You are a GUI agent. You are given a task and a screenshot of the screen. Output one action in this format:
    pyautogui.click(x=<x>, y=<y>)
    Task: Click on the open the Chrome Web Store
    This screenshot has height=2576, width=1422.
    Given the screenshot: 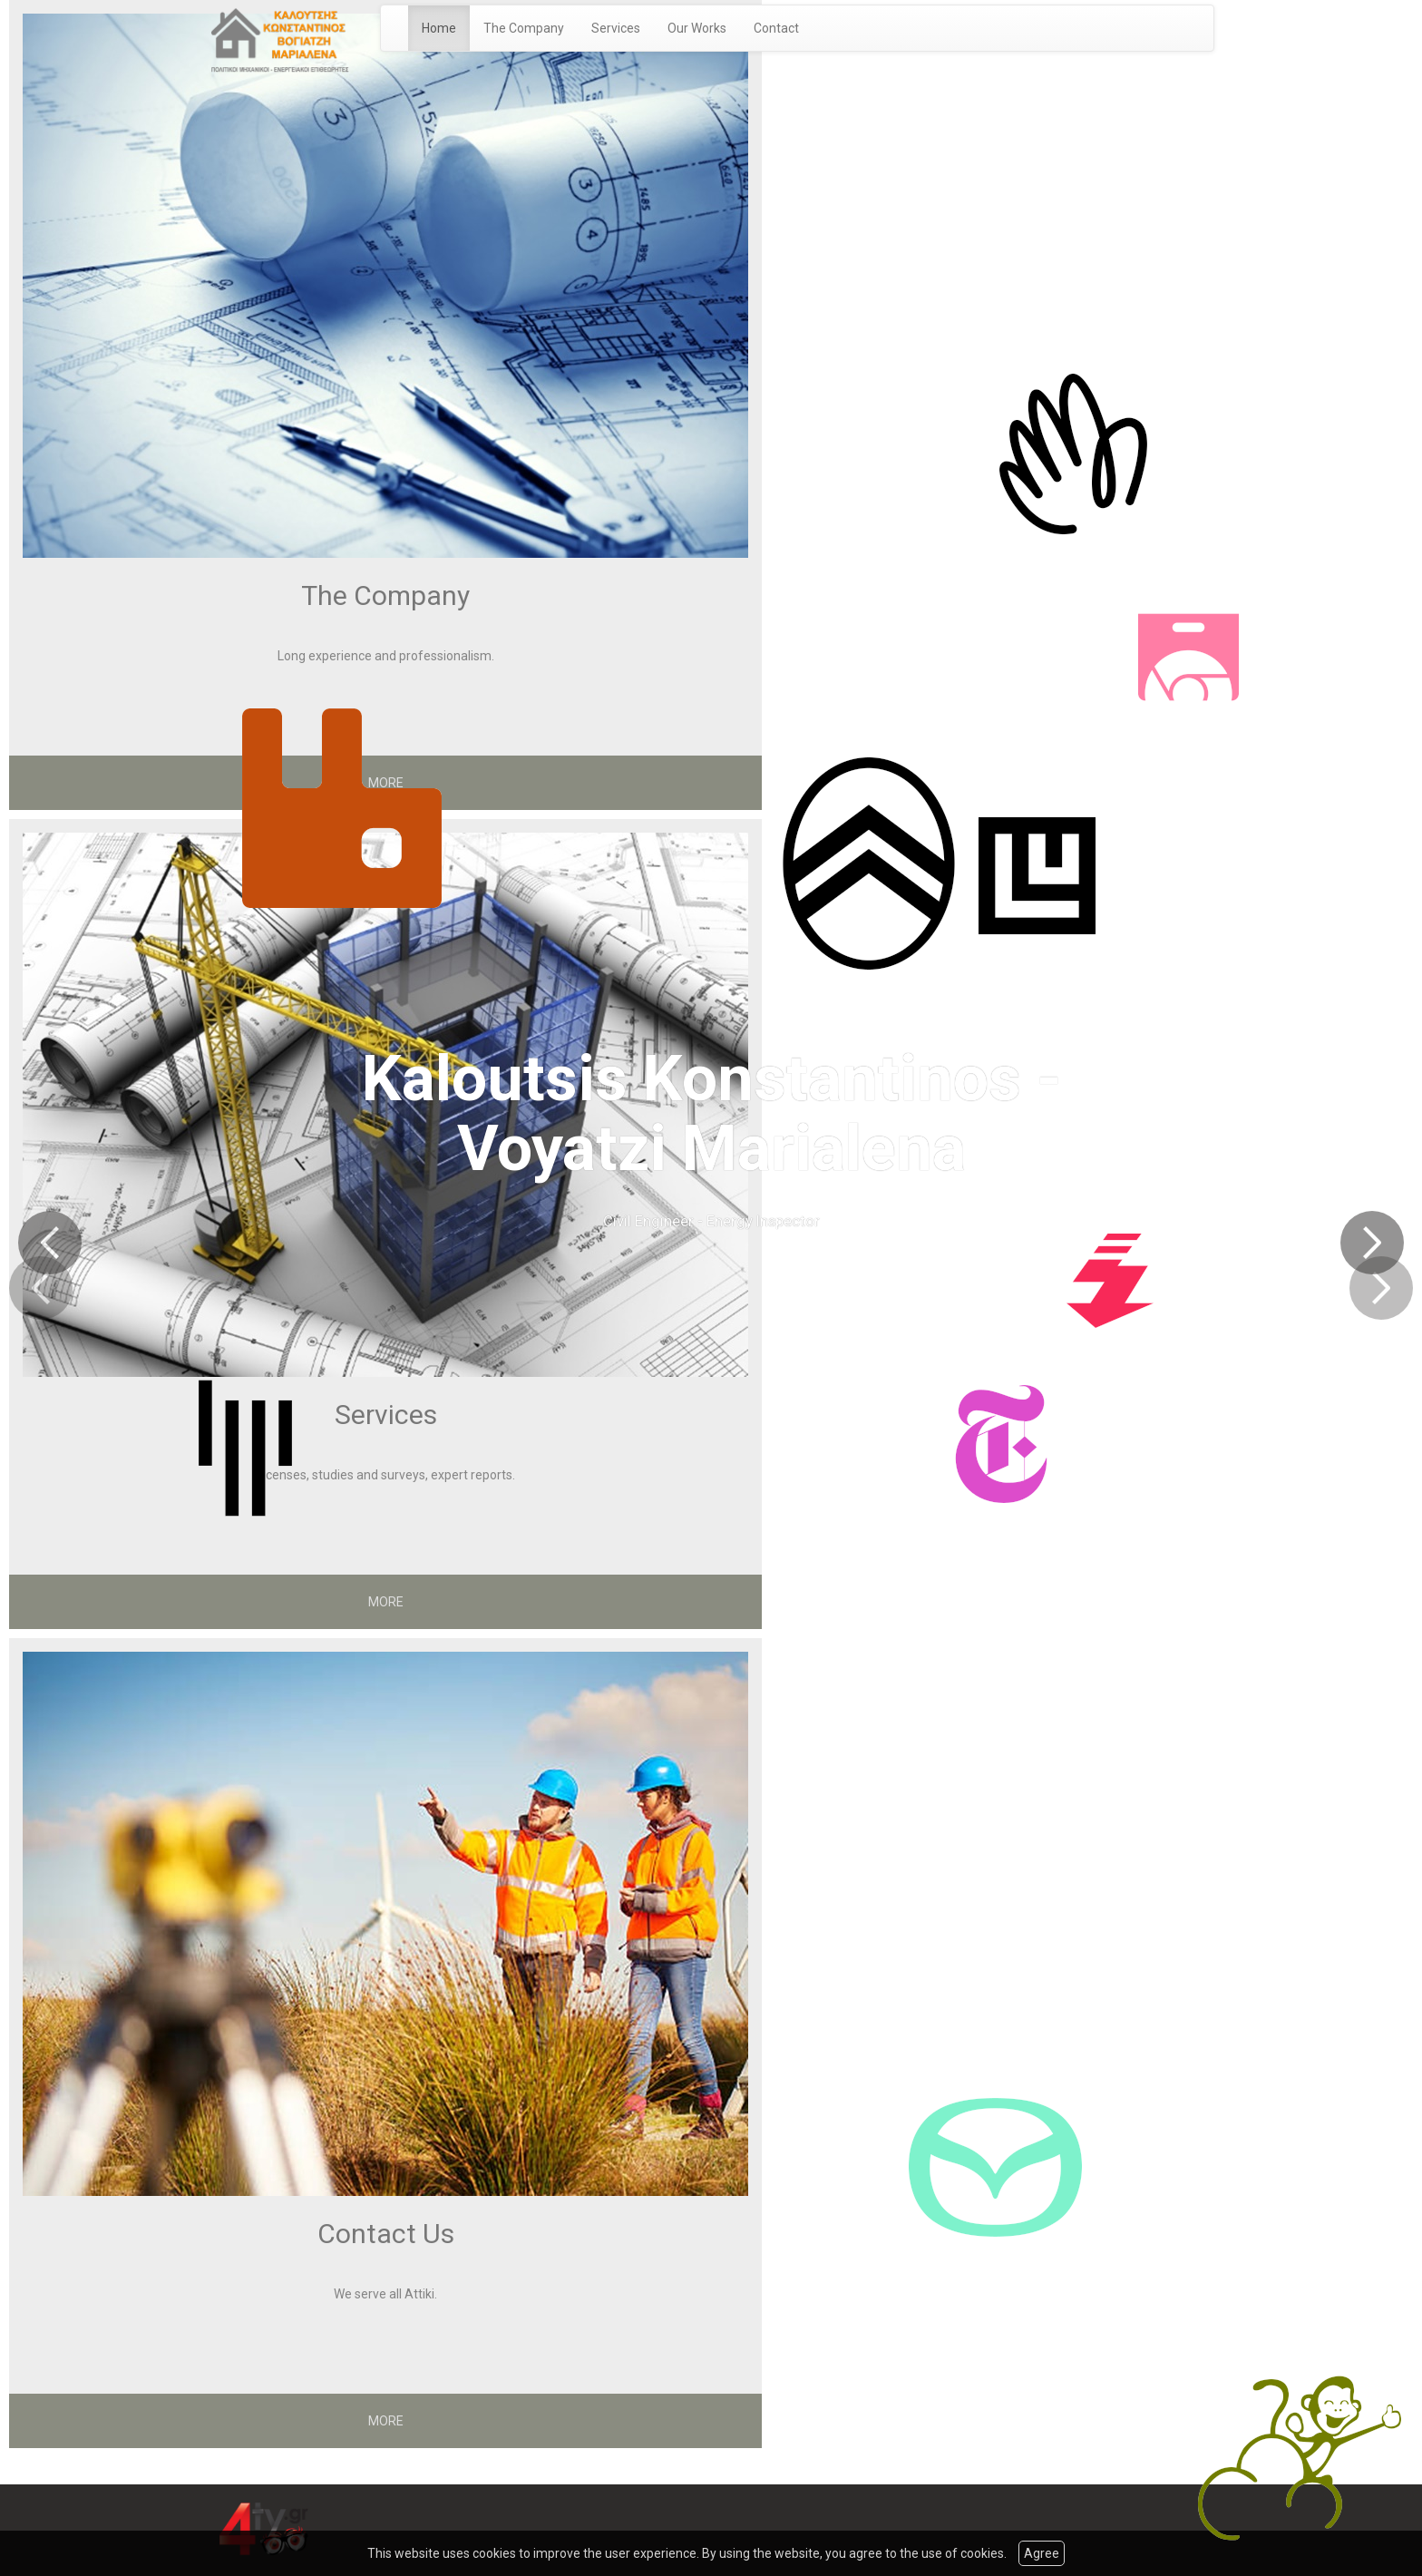 What is the action you would take?
    pyautogui.click(x=1188, y=657)
    